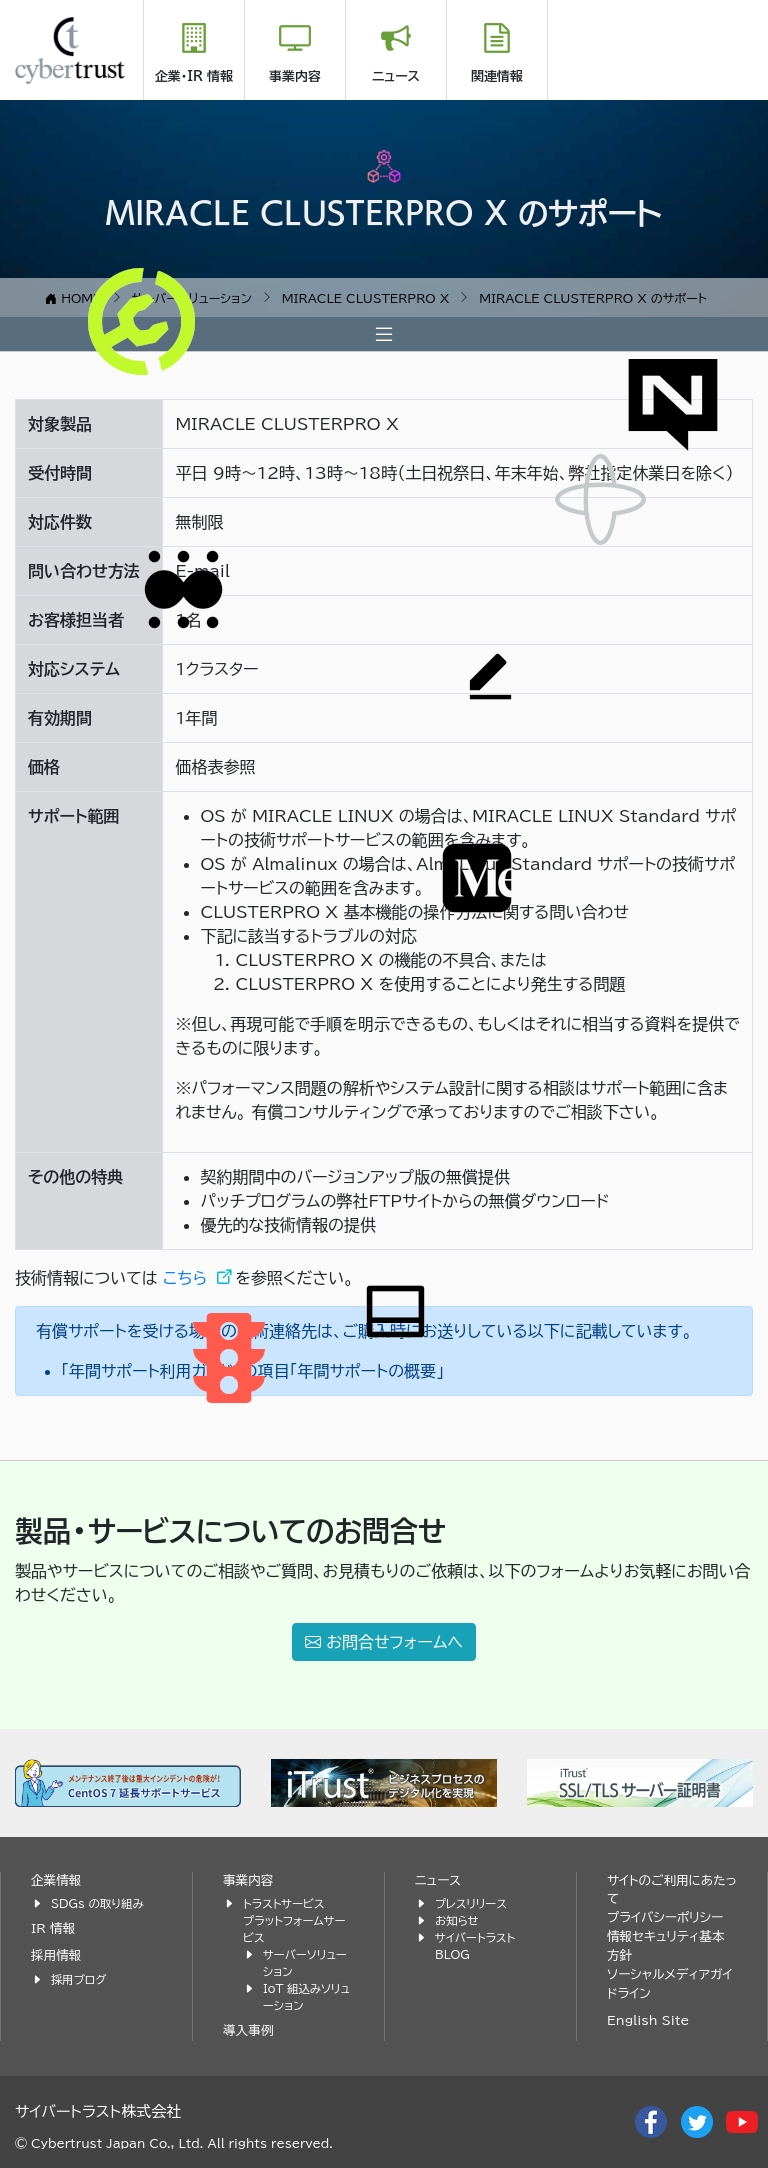  I want to click on view traffic conditions, so click(229, 1358).